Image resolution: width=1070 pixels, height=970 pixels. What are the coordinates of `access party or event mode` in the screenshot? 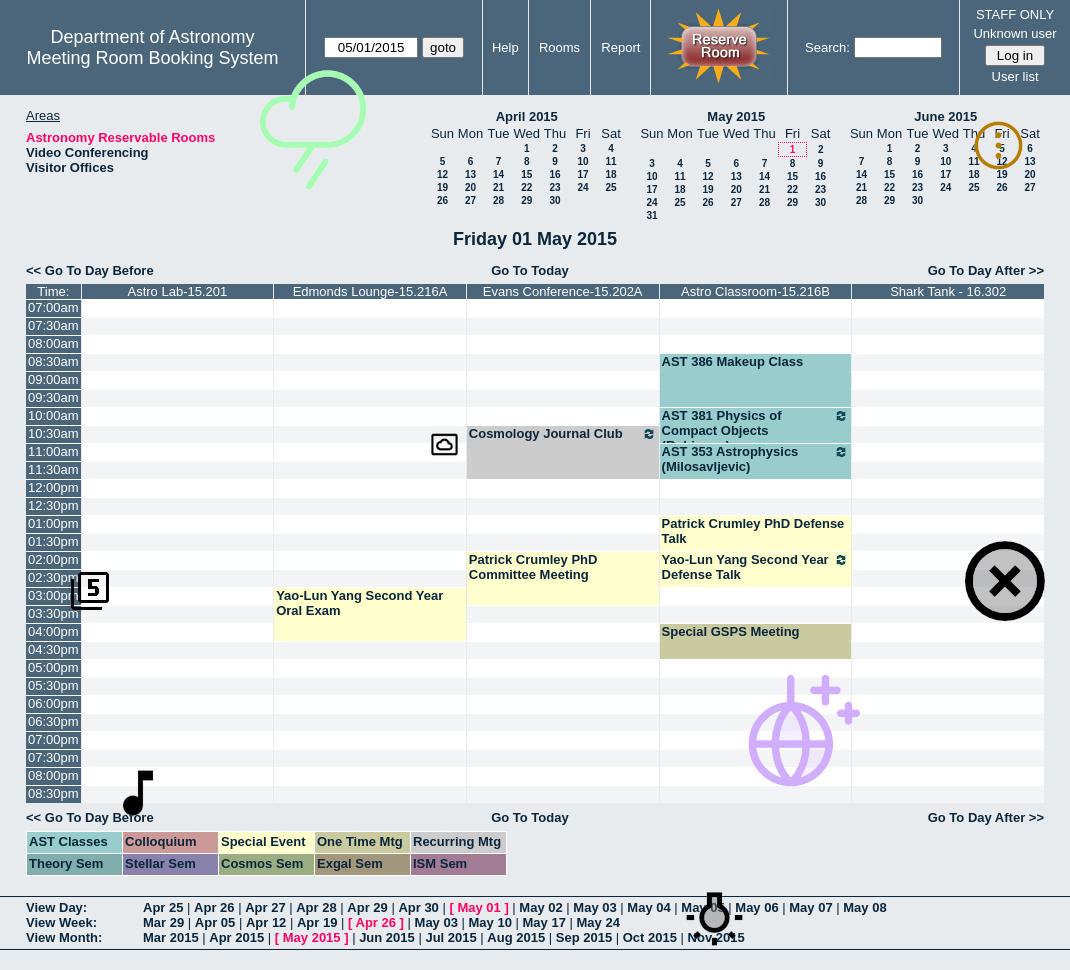 It's located at (798, 732).